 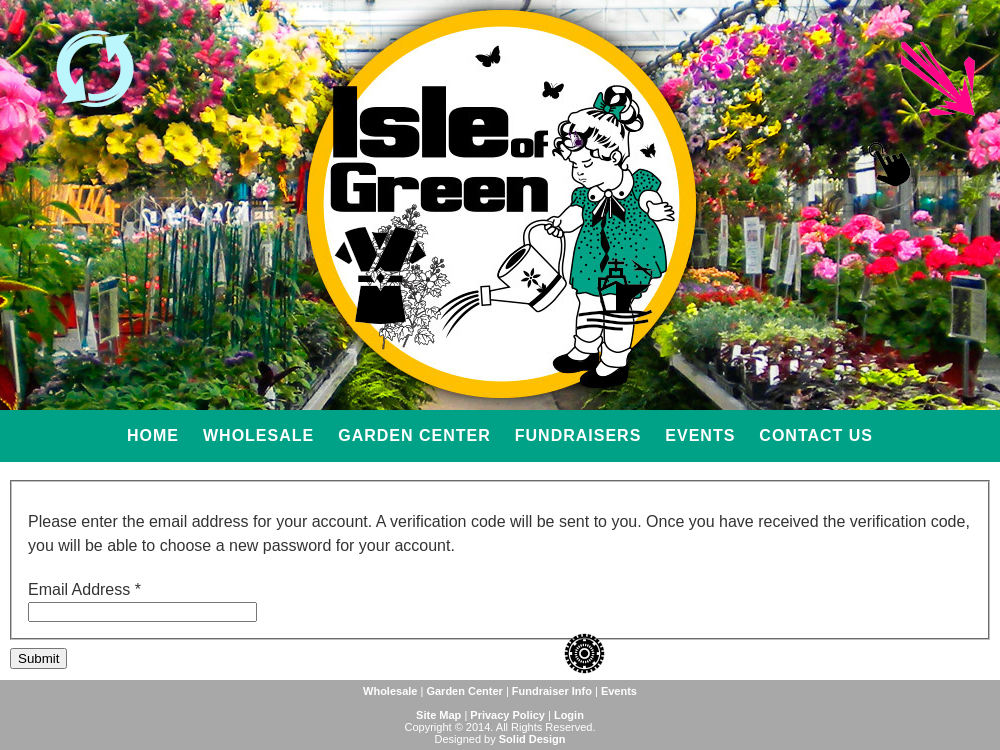 I want to click on select ninja armor equipment, so click(x=380, y=275).